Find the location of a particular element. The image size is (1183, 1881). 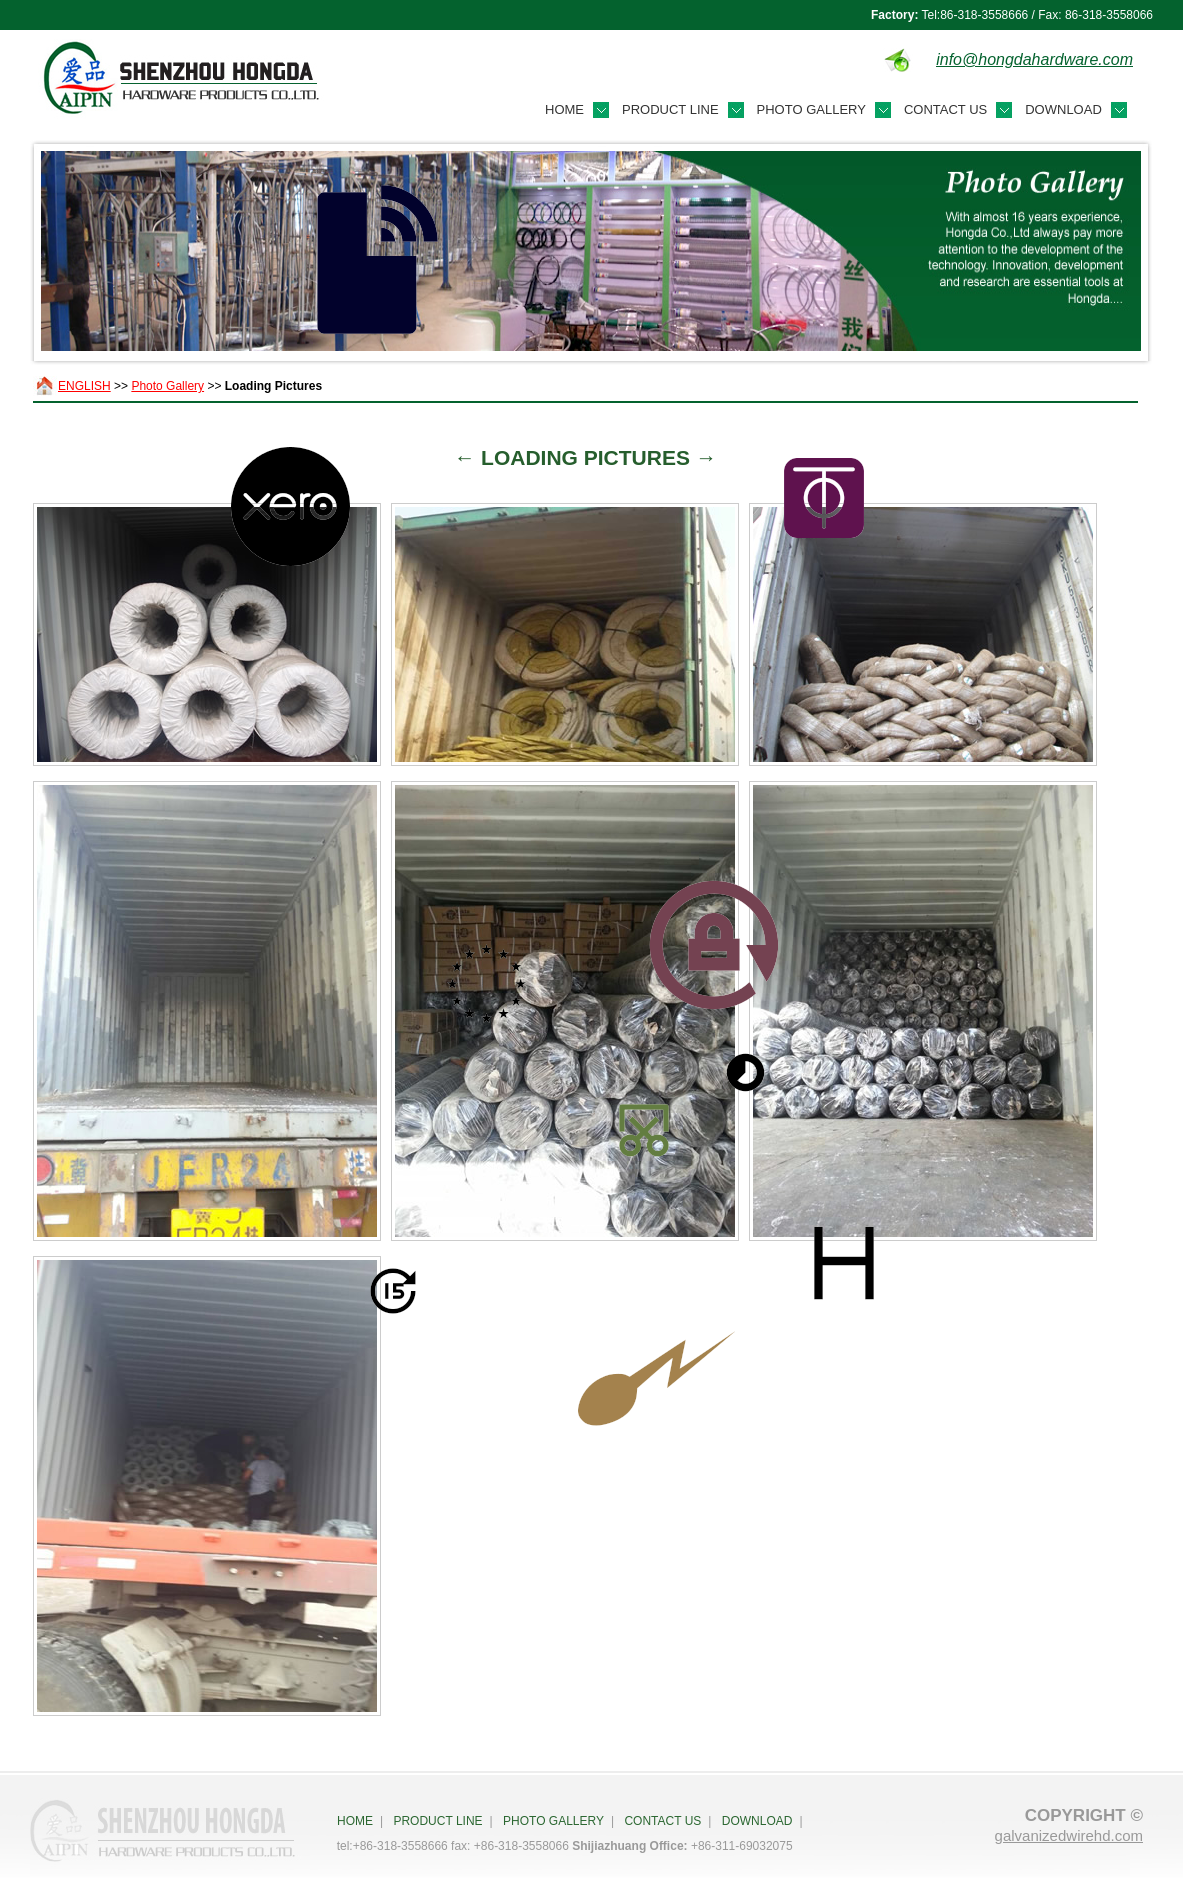

skip forward 15 seconds is located at coordinates (393, 1291).